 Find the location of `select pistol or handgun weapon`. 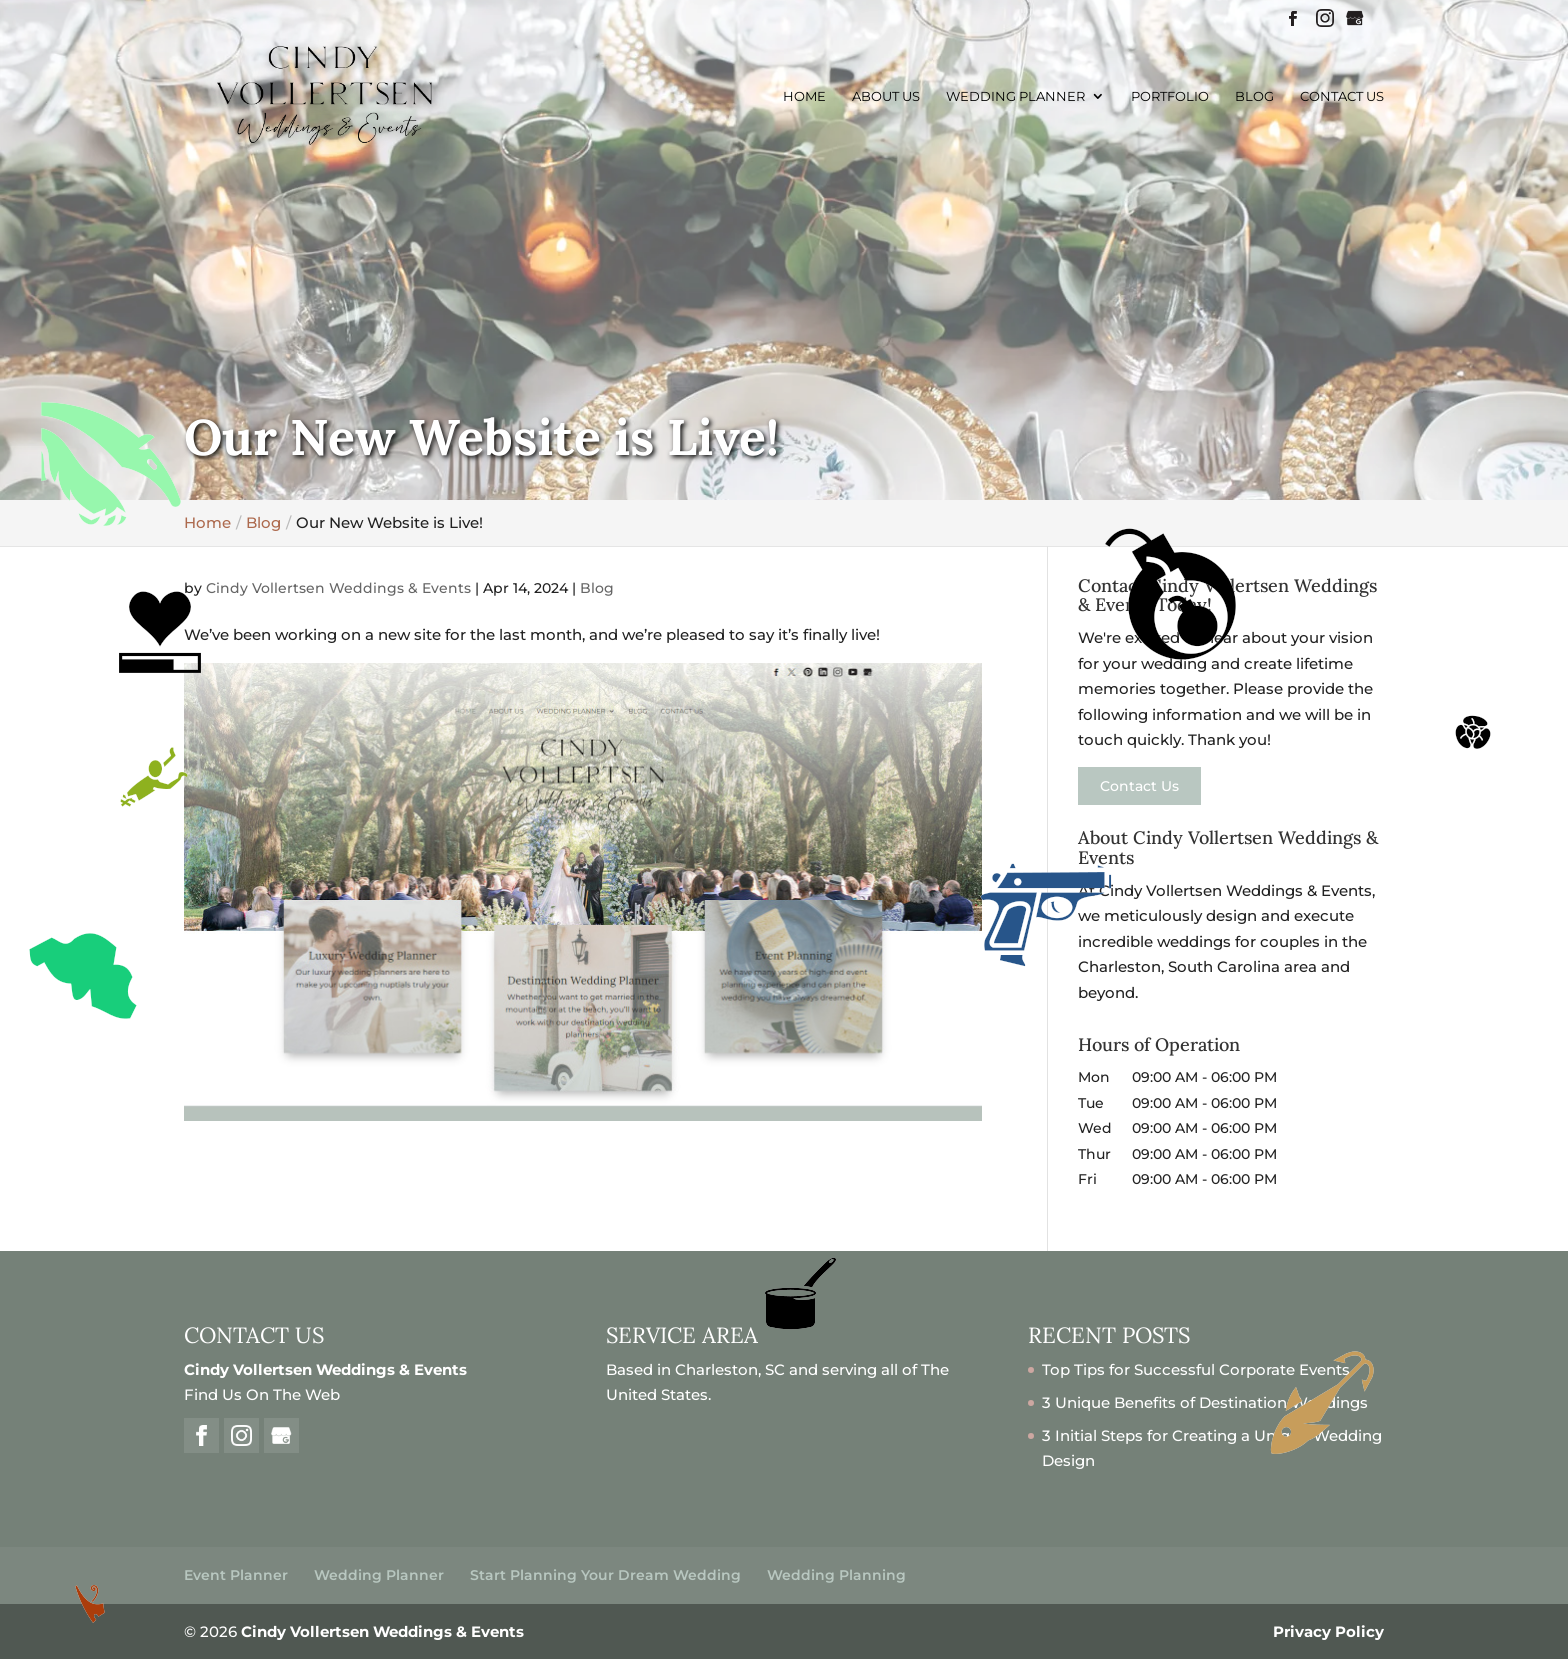

select pistol or handgun weapon is located at coordinates (1046, 915).